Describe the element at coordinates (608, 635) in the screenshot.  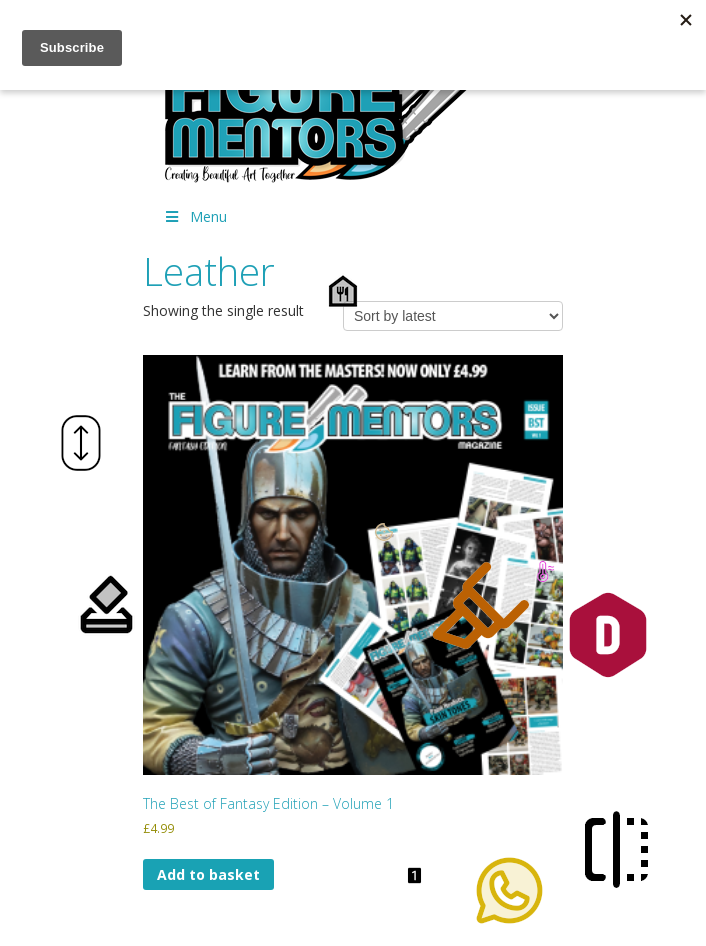
I see `indicates a "D" grade or rating level` at that location.